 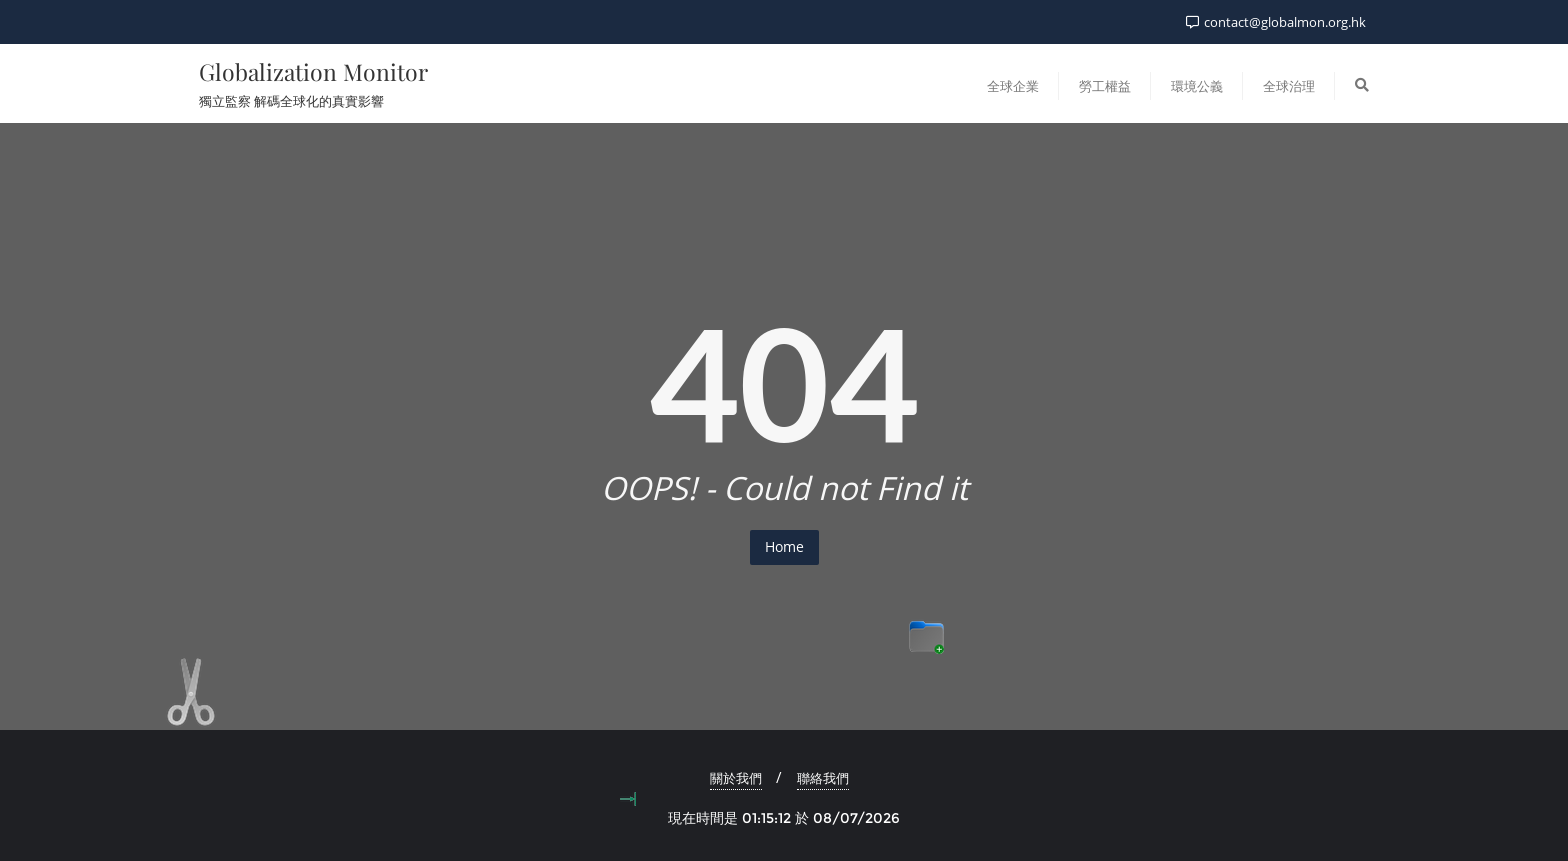 I want to click on cut selected content to clipboard, so click(x=191, y=692).